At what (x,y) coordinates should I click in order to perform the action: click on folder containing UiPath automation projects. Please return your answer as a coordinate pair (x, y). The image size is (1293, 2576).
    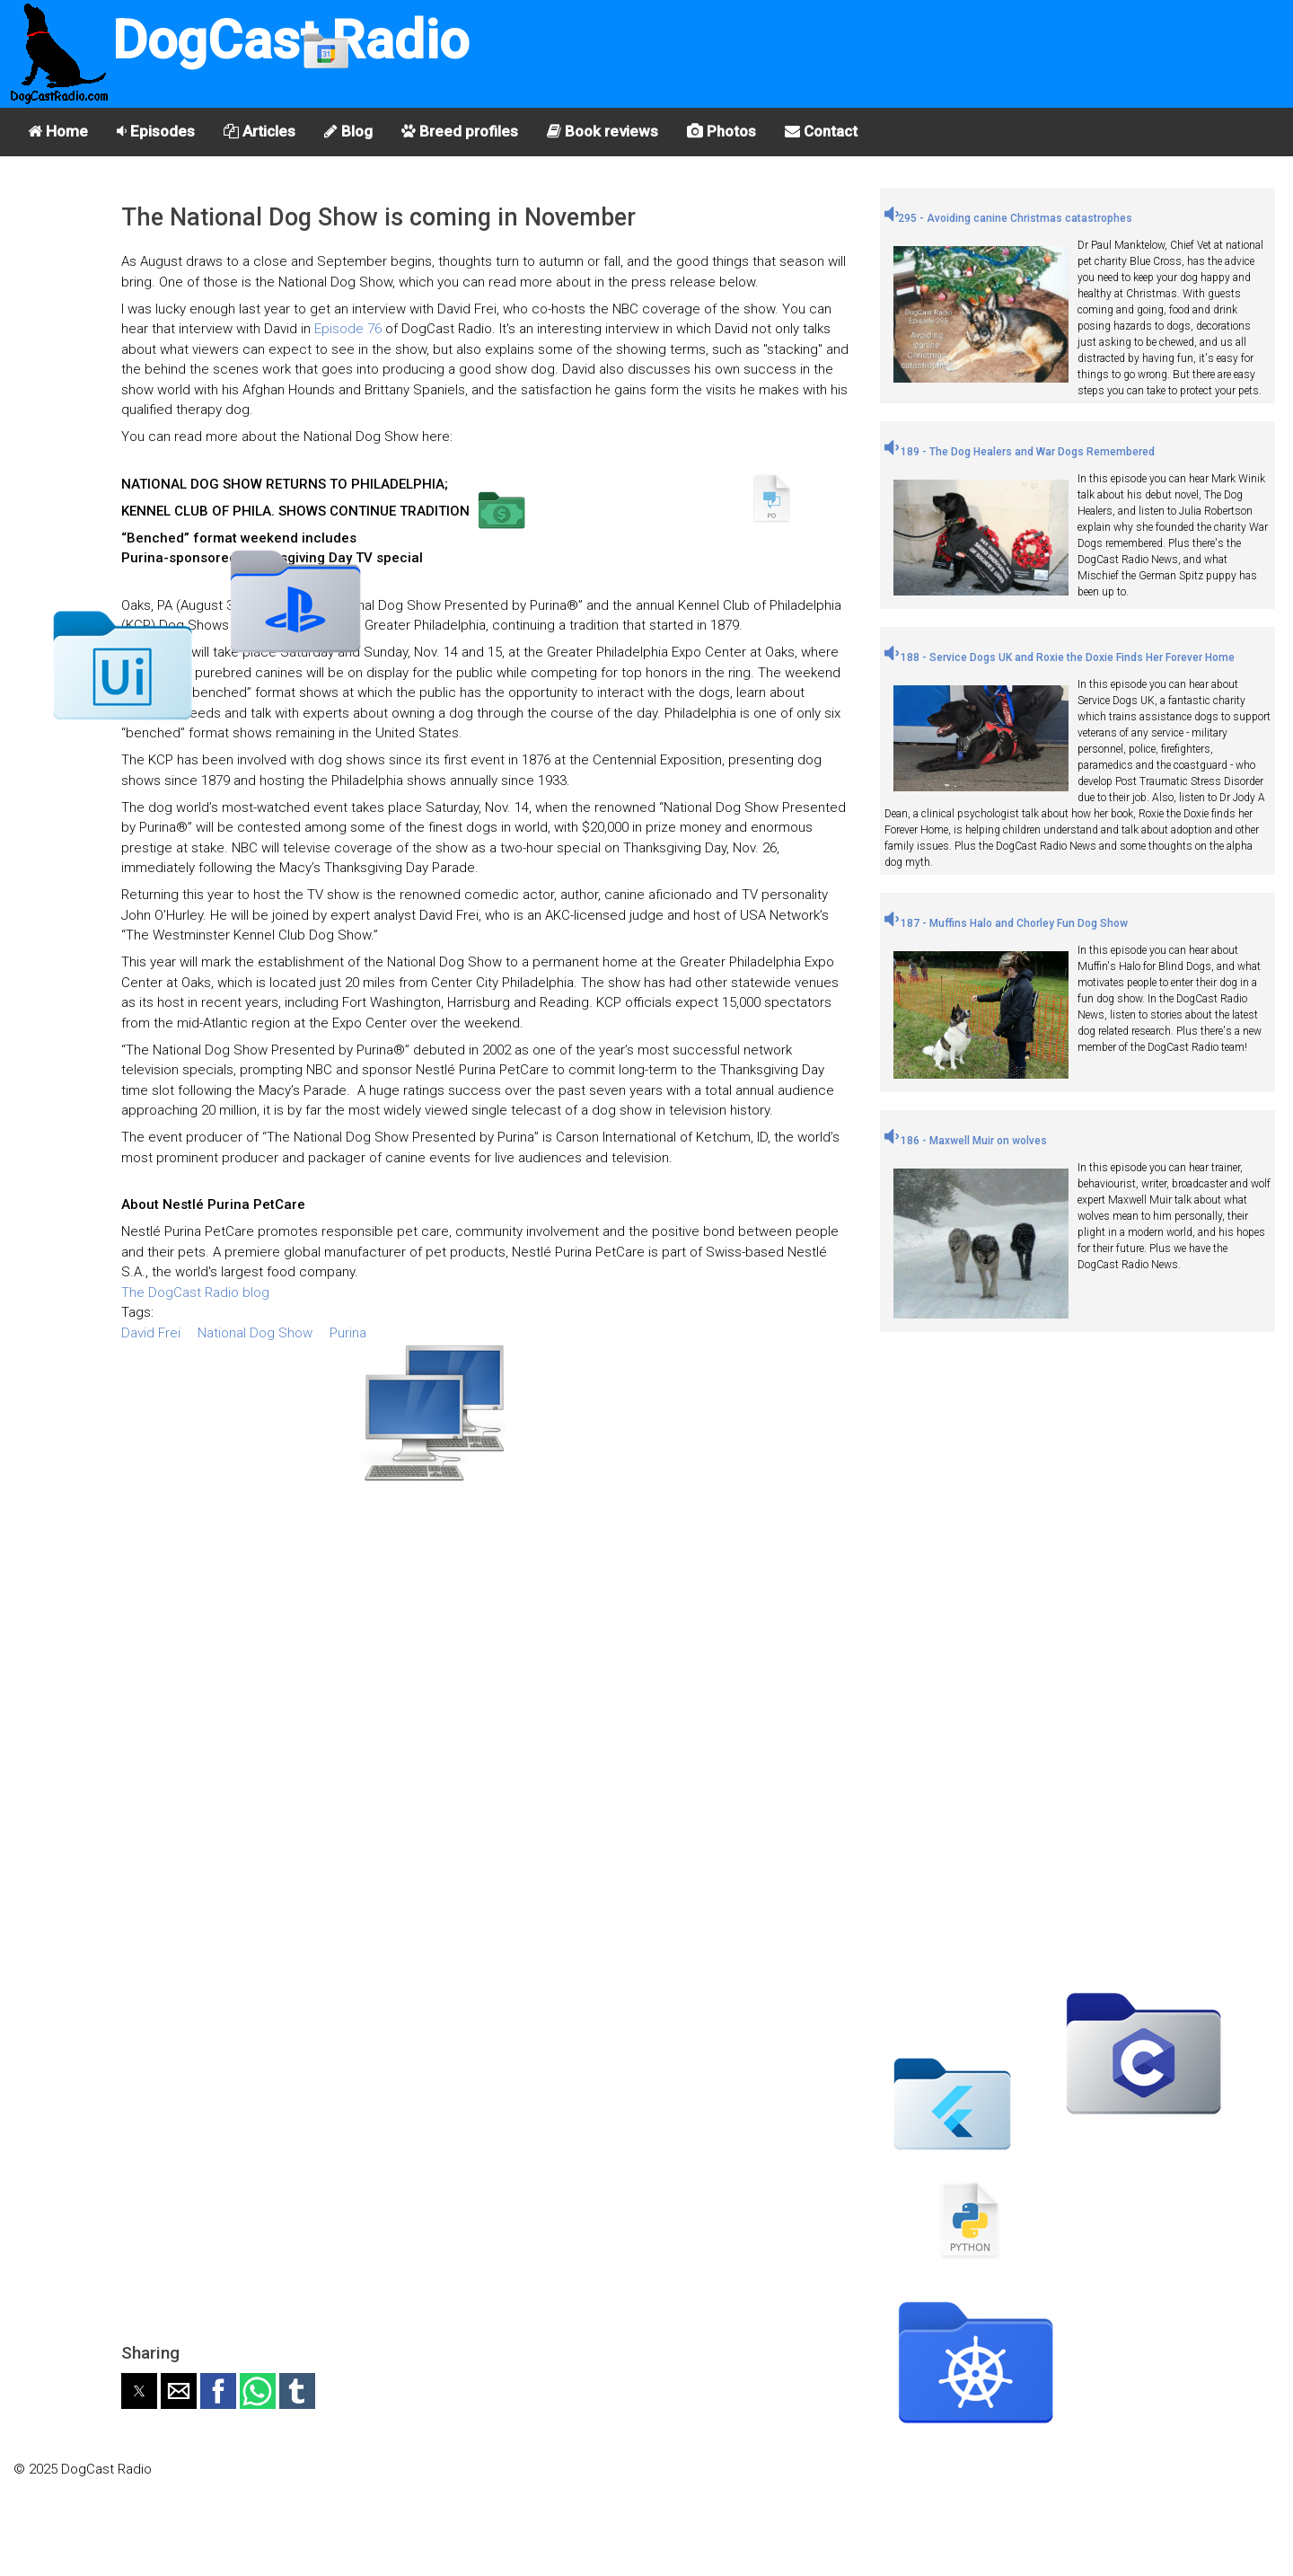
    Looking at the image, I should click on (122, 669).